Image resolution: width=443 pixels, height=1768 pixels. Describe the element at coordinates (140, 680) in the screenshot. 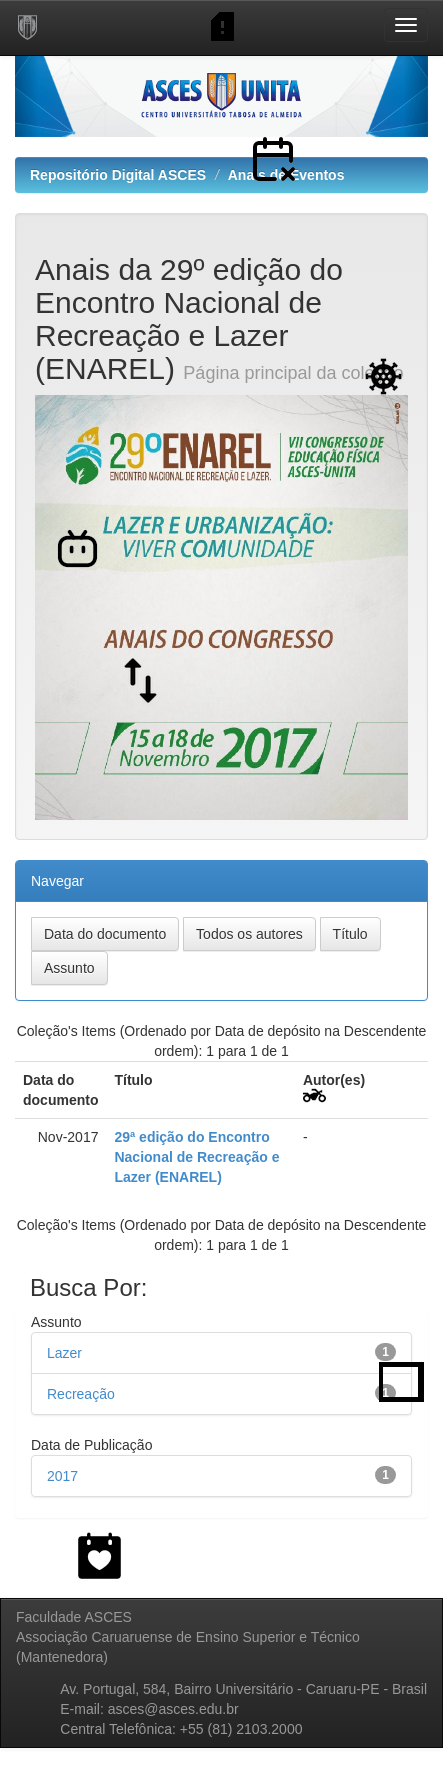

I see `import or export data` at that location.